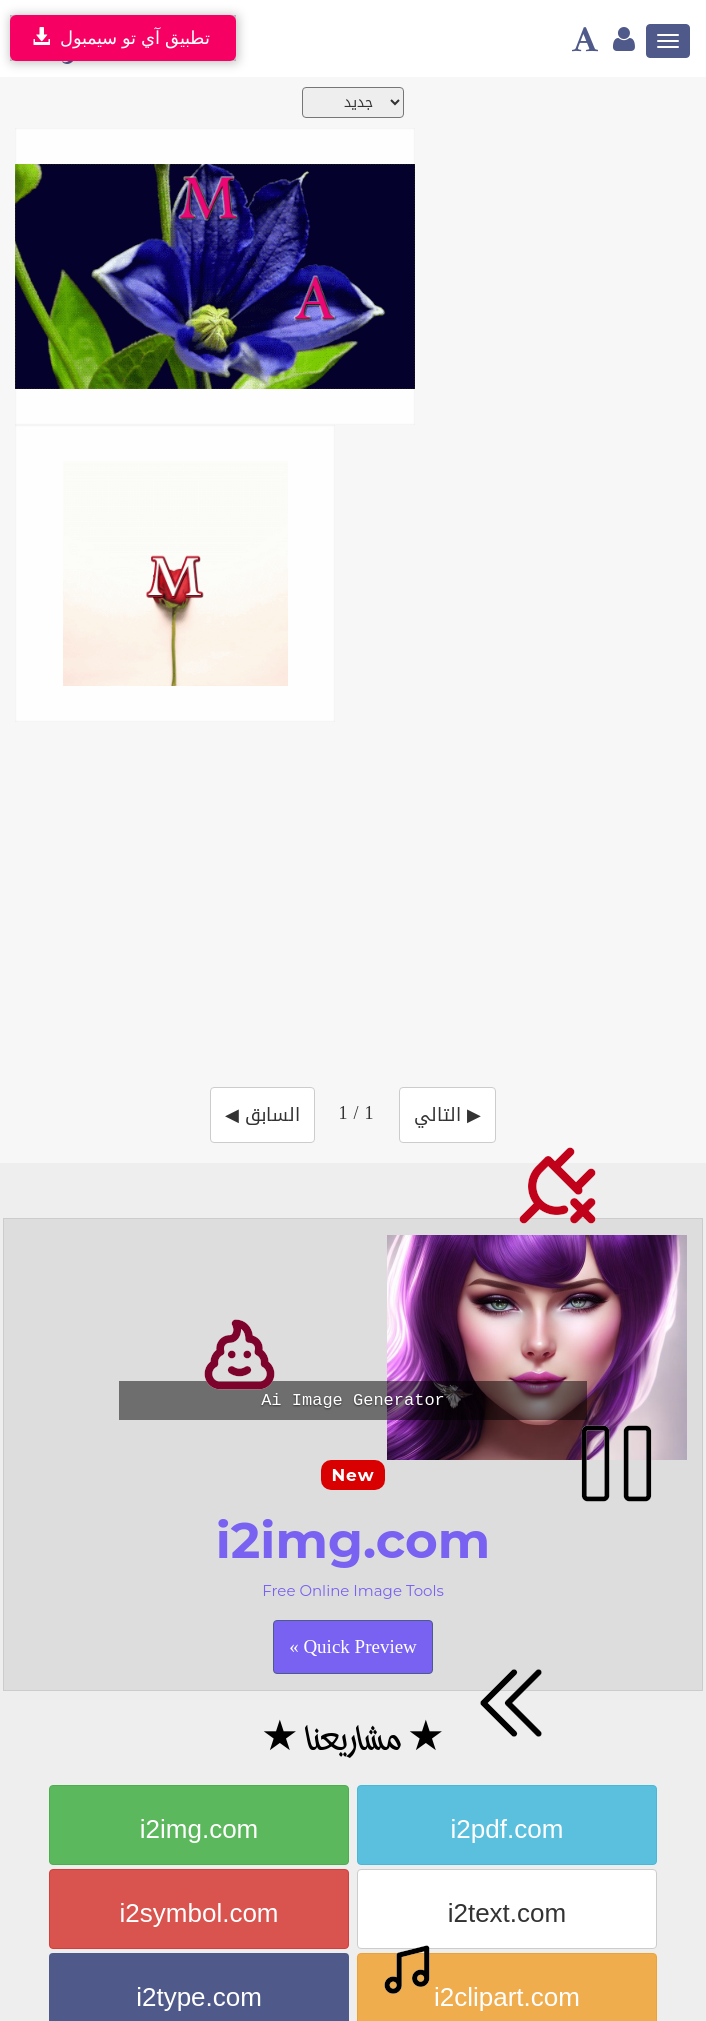  What do you see at coordinates (409, 1970) in the screenshot?
I see `access music library or audio files` at bounding box center [409, 1970].